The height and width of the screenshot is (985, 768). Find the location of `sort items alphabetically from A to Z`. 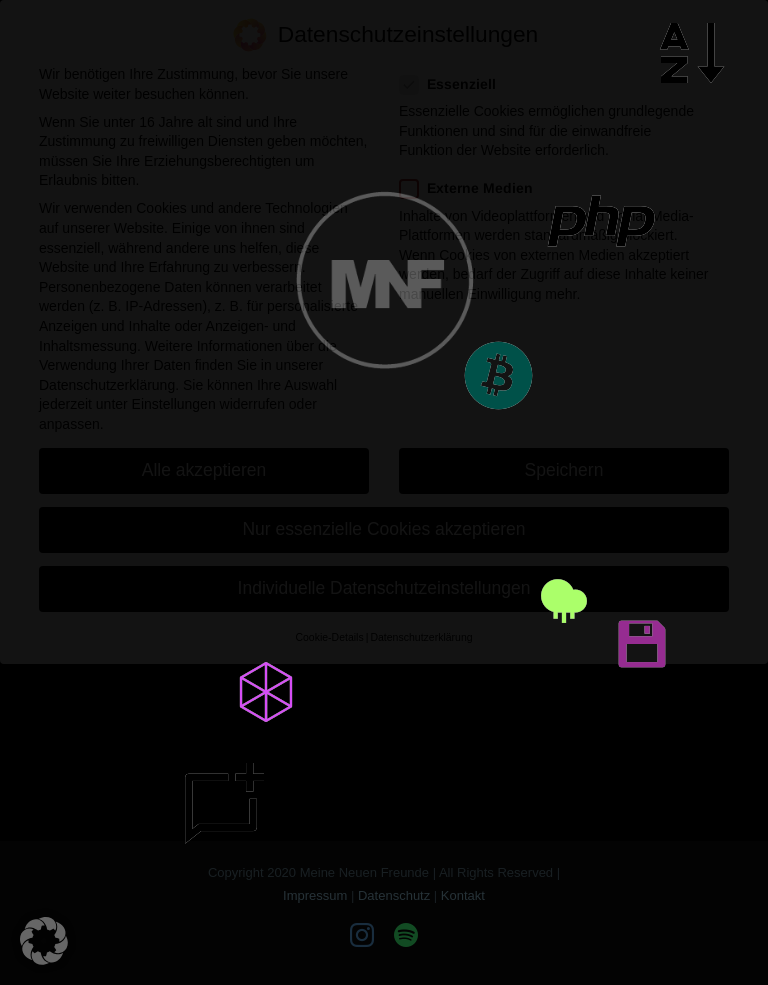

sort items alphabetically from A to Z is located at coordinates (691, 53).